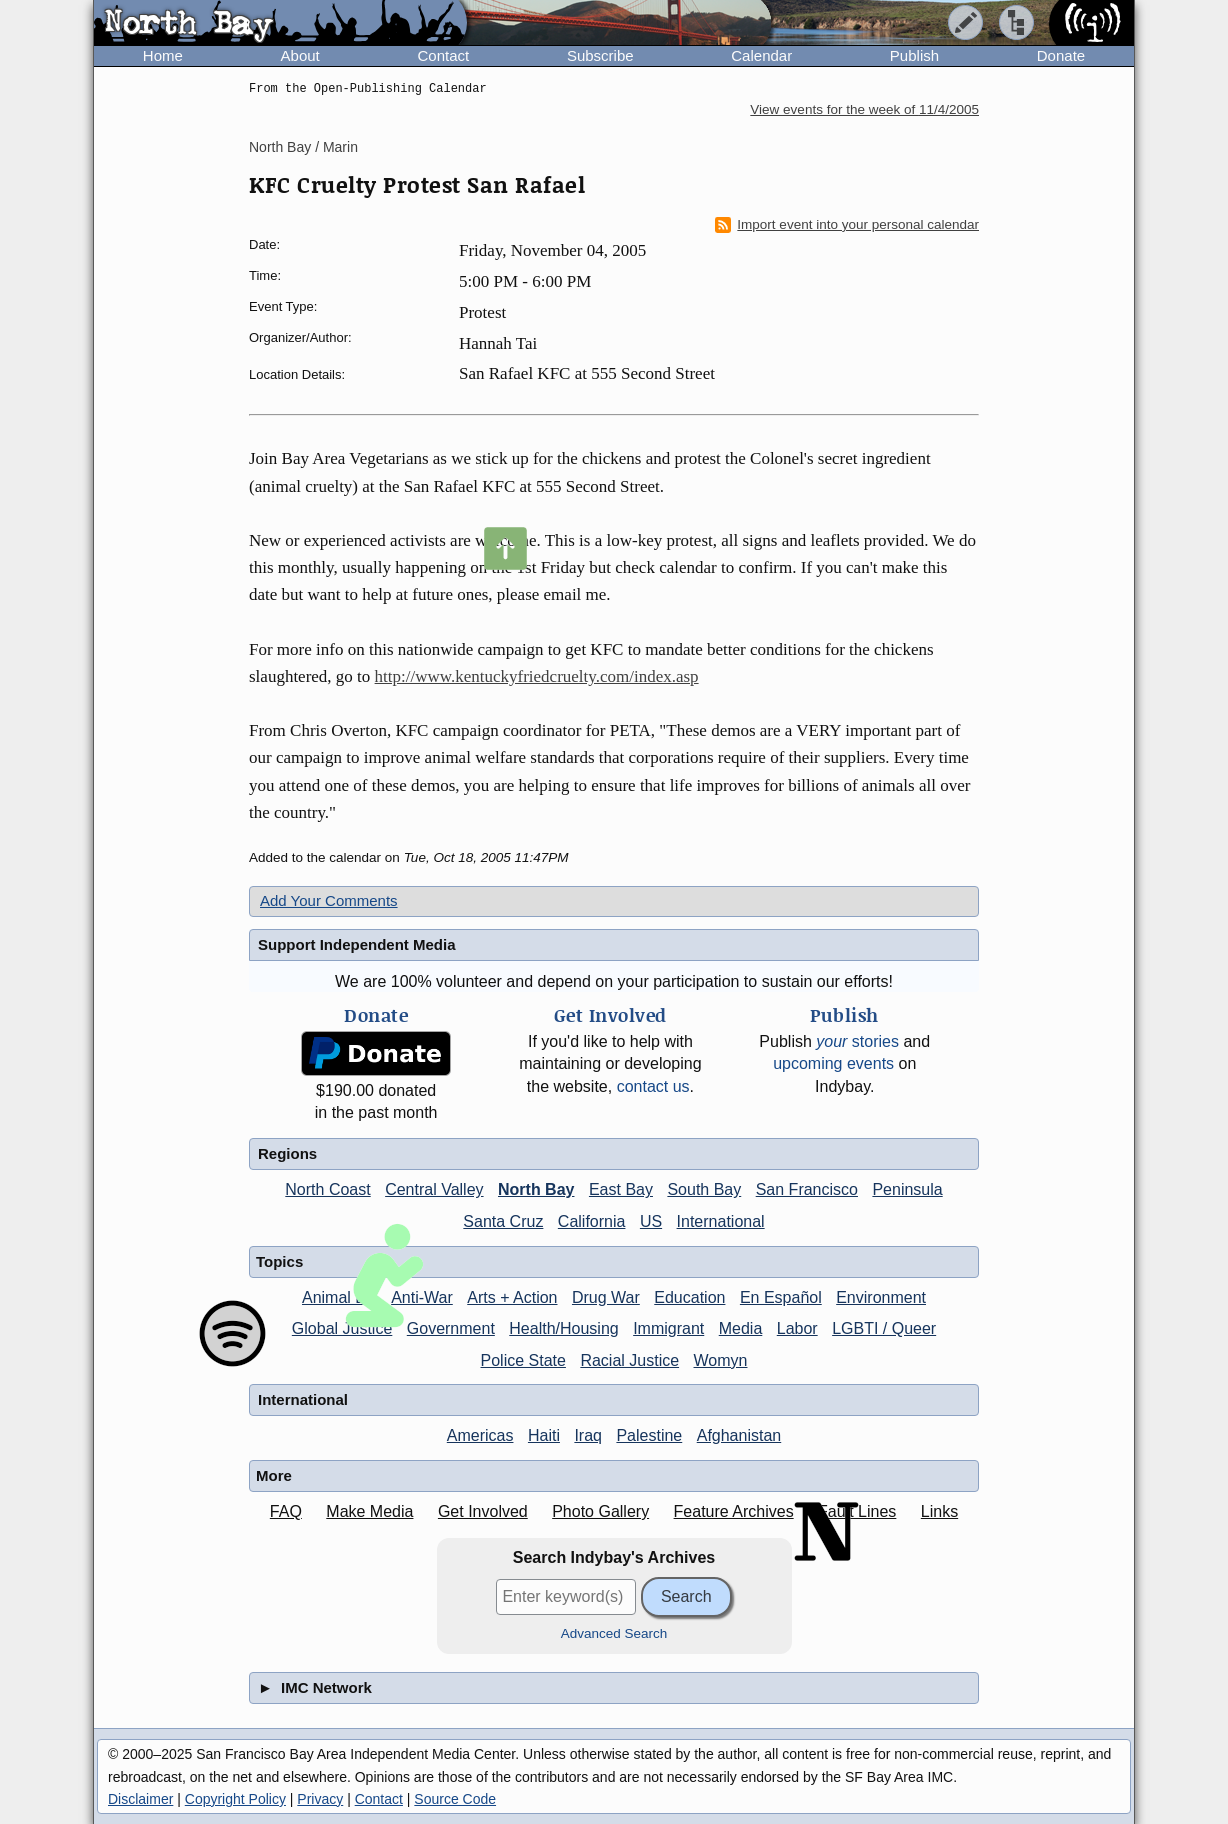  What do you see at coordinates (384, 1275) in the screenshot?
I see `access prayer or meditation features` at bounding box center [384, 1275].